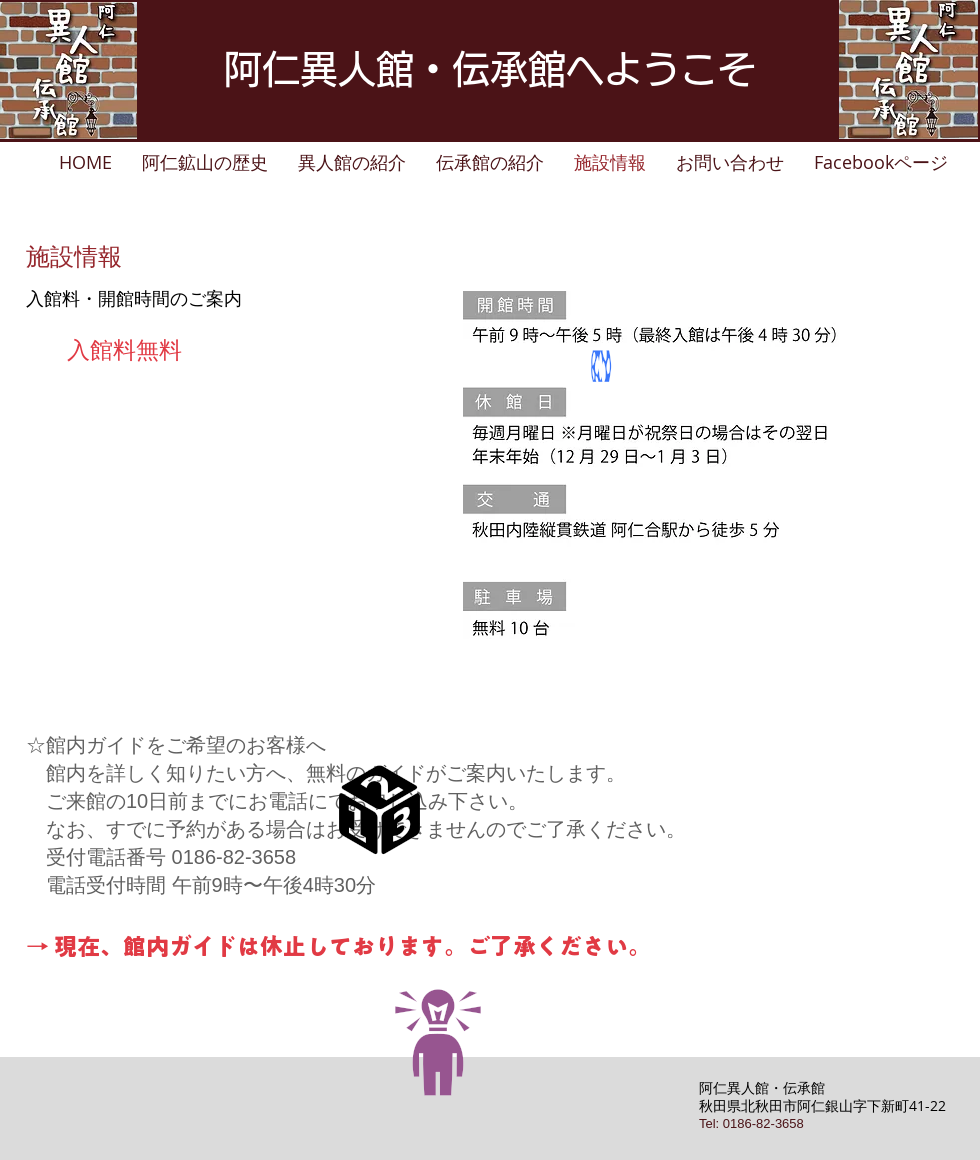  Describe the element at coordinates (601, 366) in the screenshot. I see `select mucous pillar creature or obstacle in game` at that location.